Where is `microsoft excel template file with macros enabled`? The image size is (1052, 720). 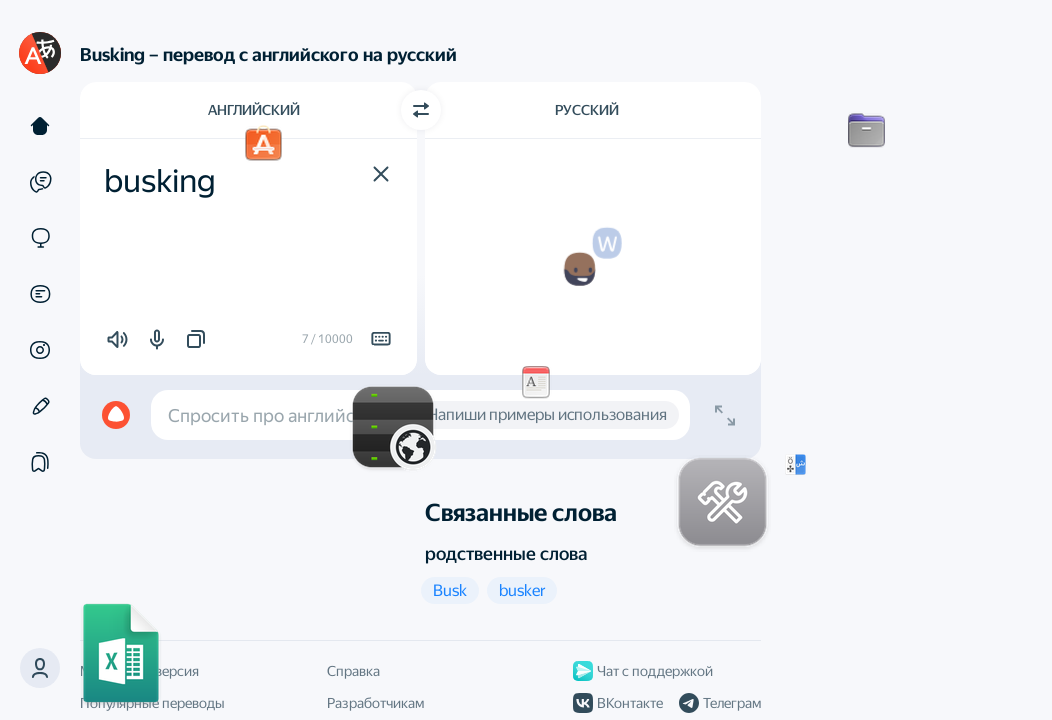 microsoft excel template file with macros enabled is located at coordinates (121, 653).